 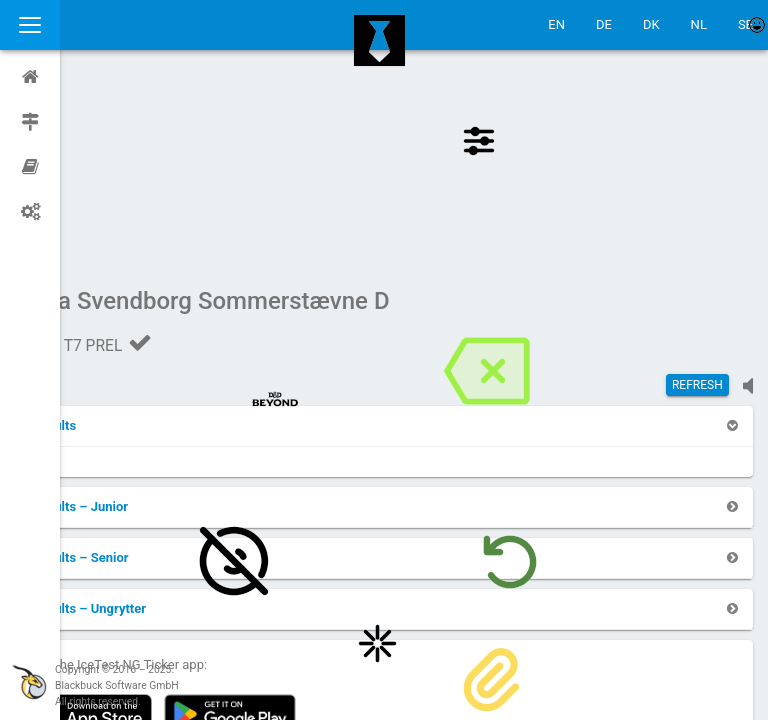 I want to click on open D&D Beyond app or website, so click(x=275, y=399).